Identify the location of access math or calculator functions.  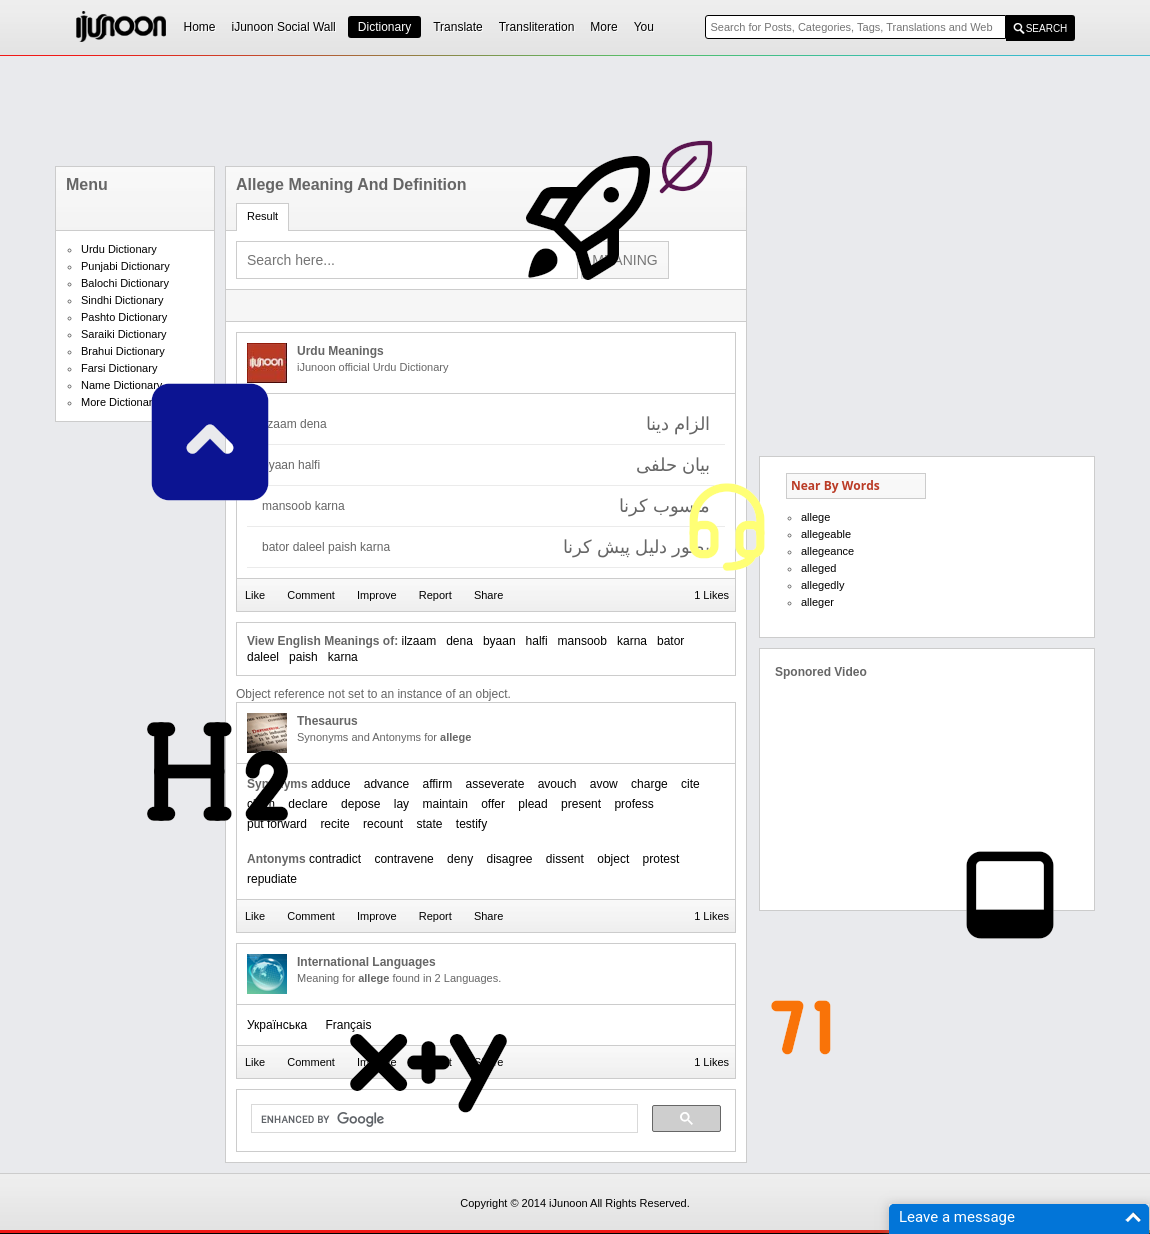
(428, 1062).